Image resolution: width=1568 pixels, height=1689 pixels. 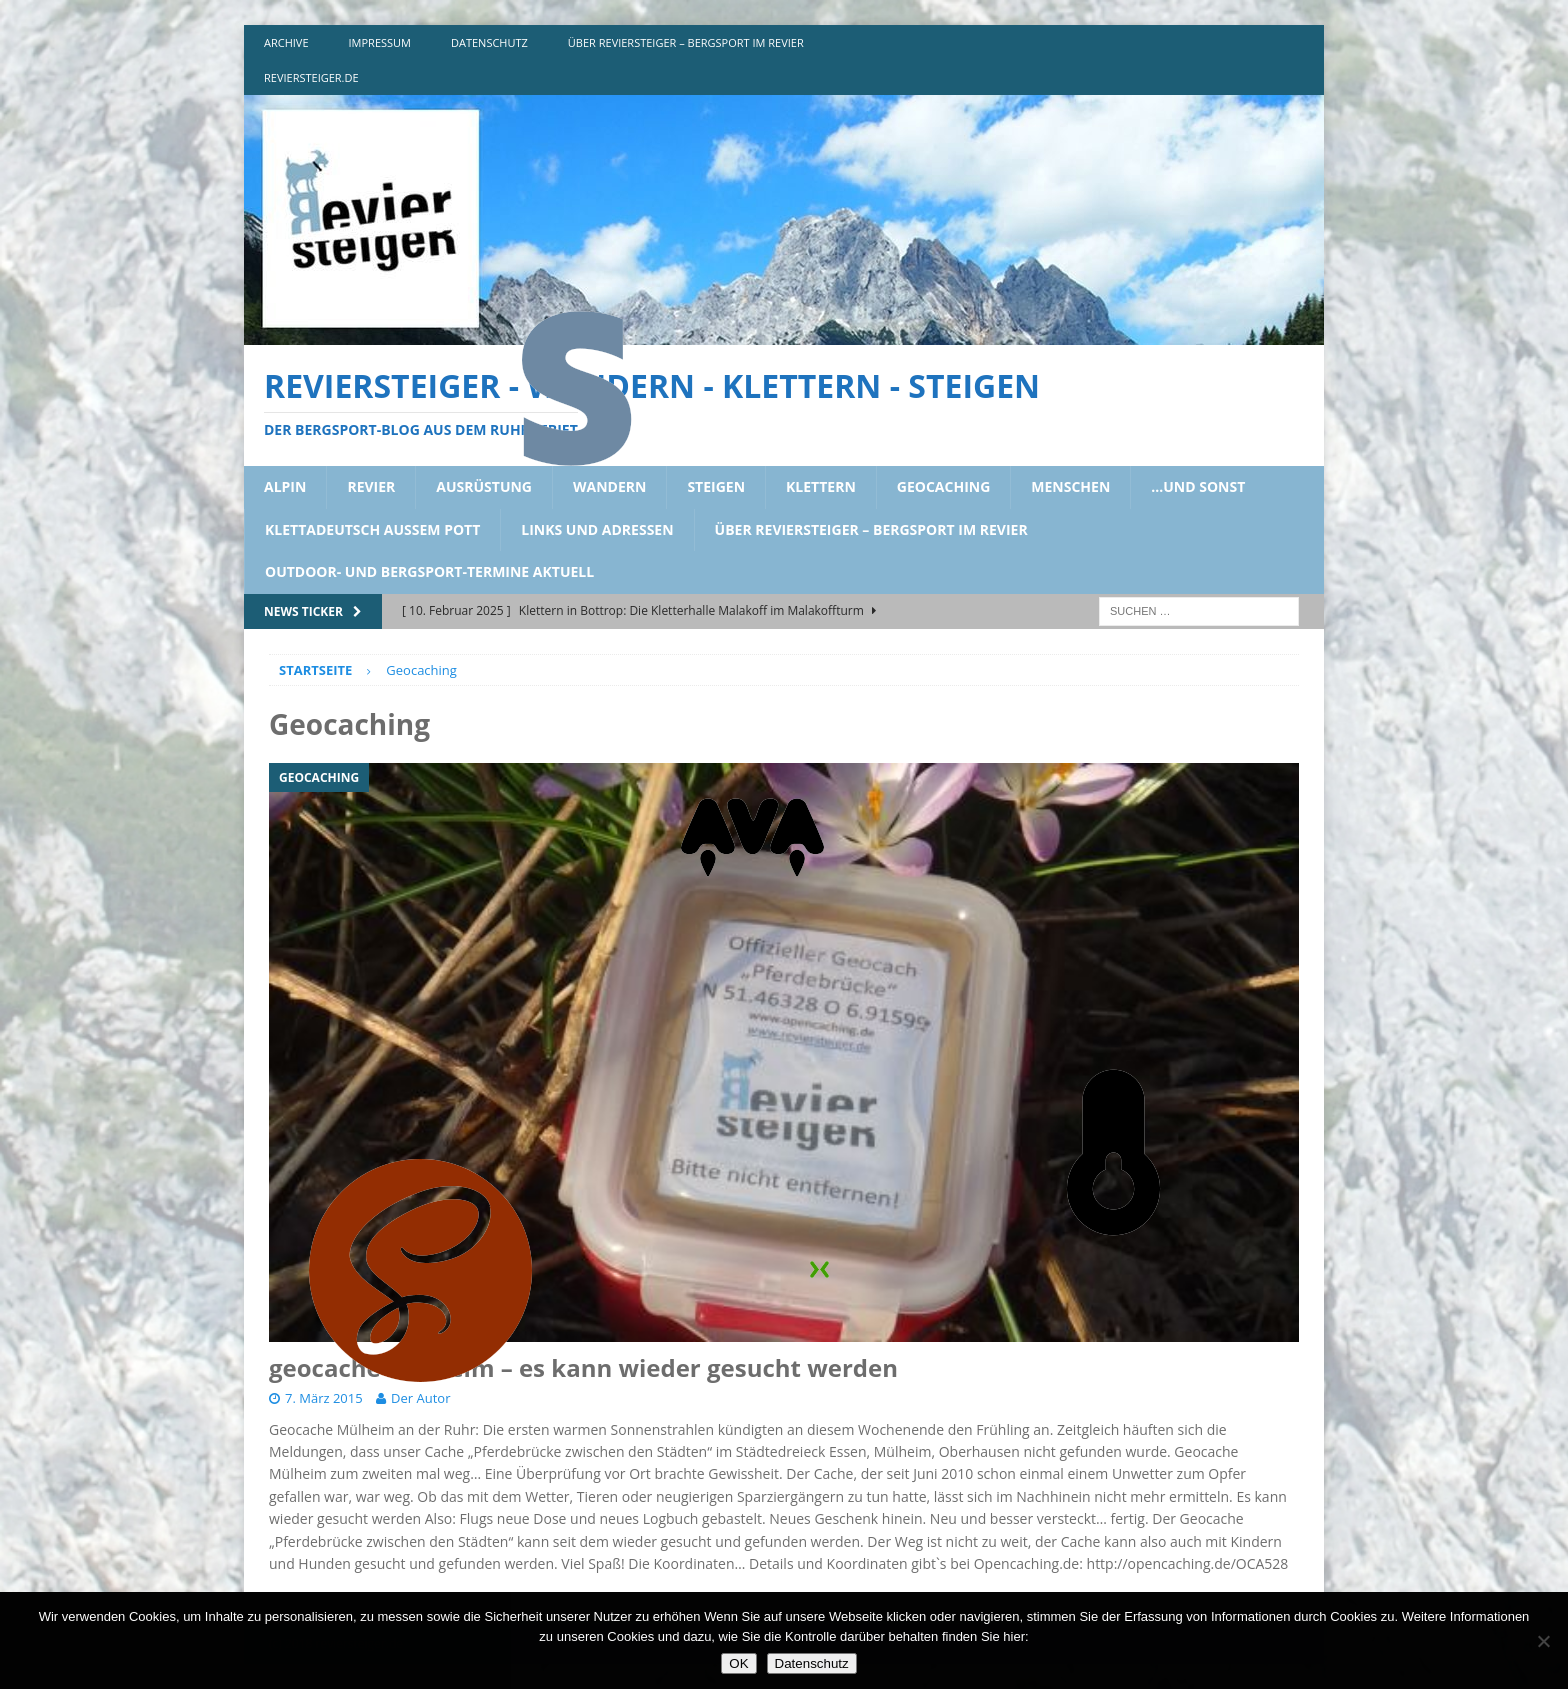 What do you see at coordinates (420, 1270) in the screenshot?
I see `sass css preprocessor logo` at bounding box center [420, 1270].